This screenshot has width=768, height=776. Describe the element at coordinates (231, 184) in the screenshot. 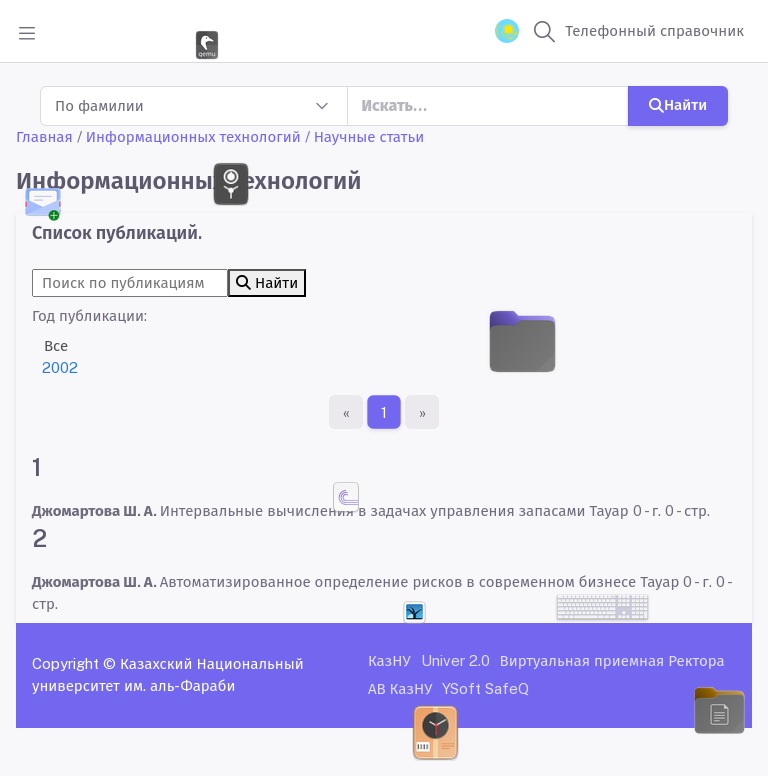

I see `open déjà dup backup application` at that location.